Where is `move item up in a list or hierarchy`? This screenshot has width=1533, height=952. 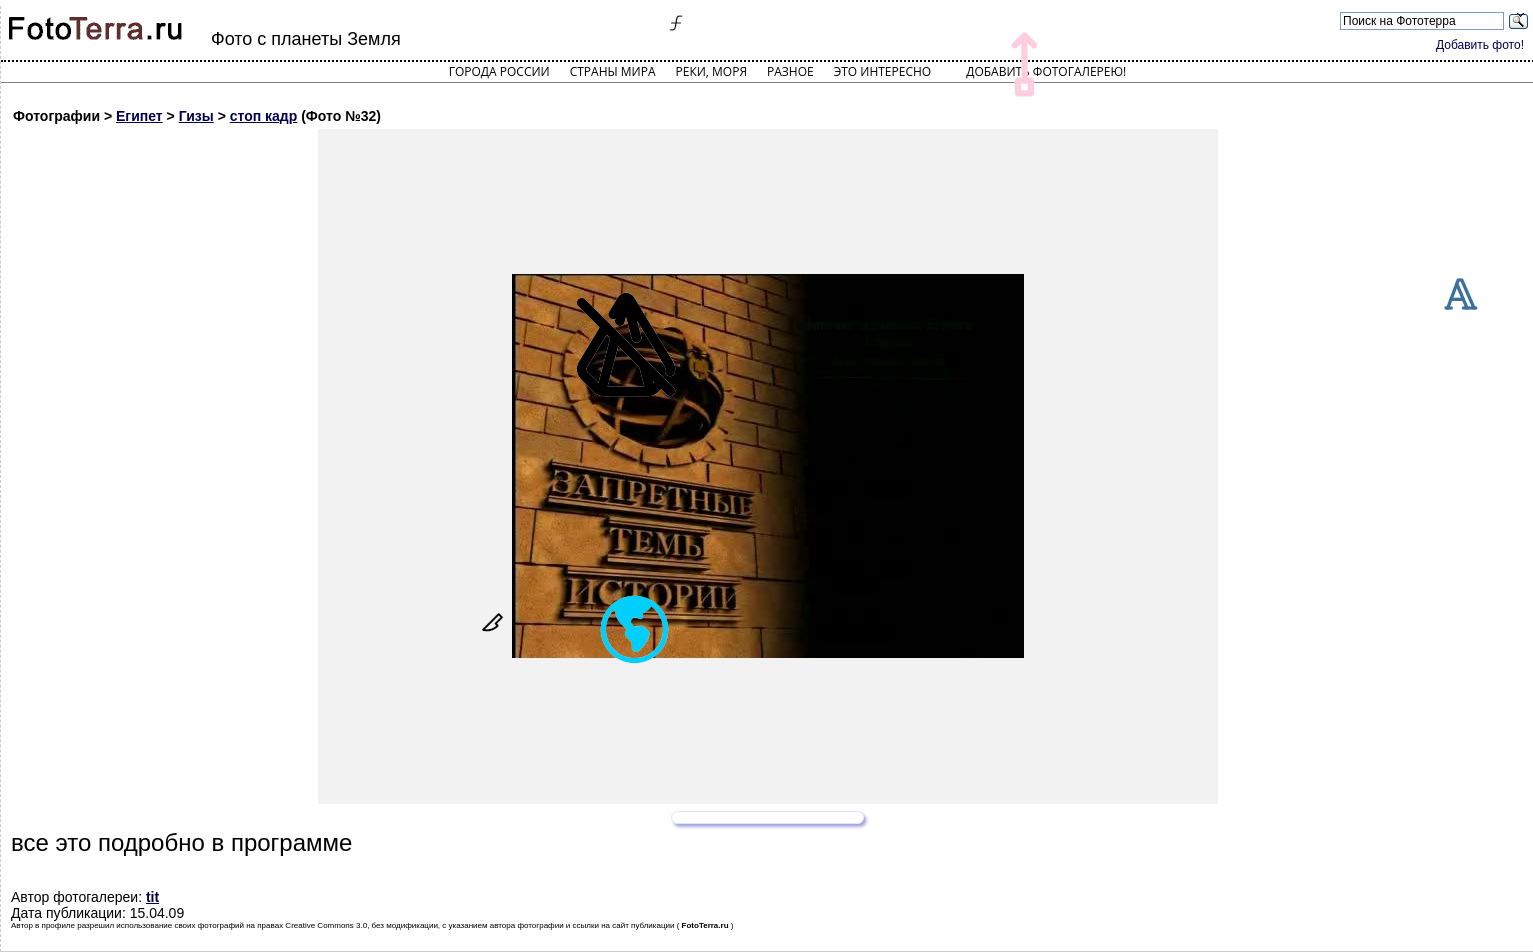 move item up in a list or hierarchy is located at coordinates (1024, 64).